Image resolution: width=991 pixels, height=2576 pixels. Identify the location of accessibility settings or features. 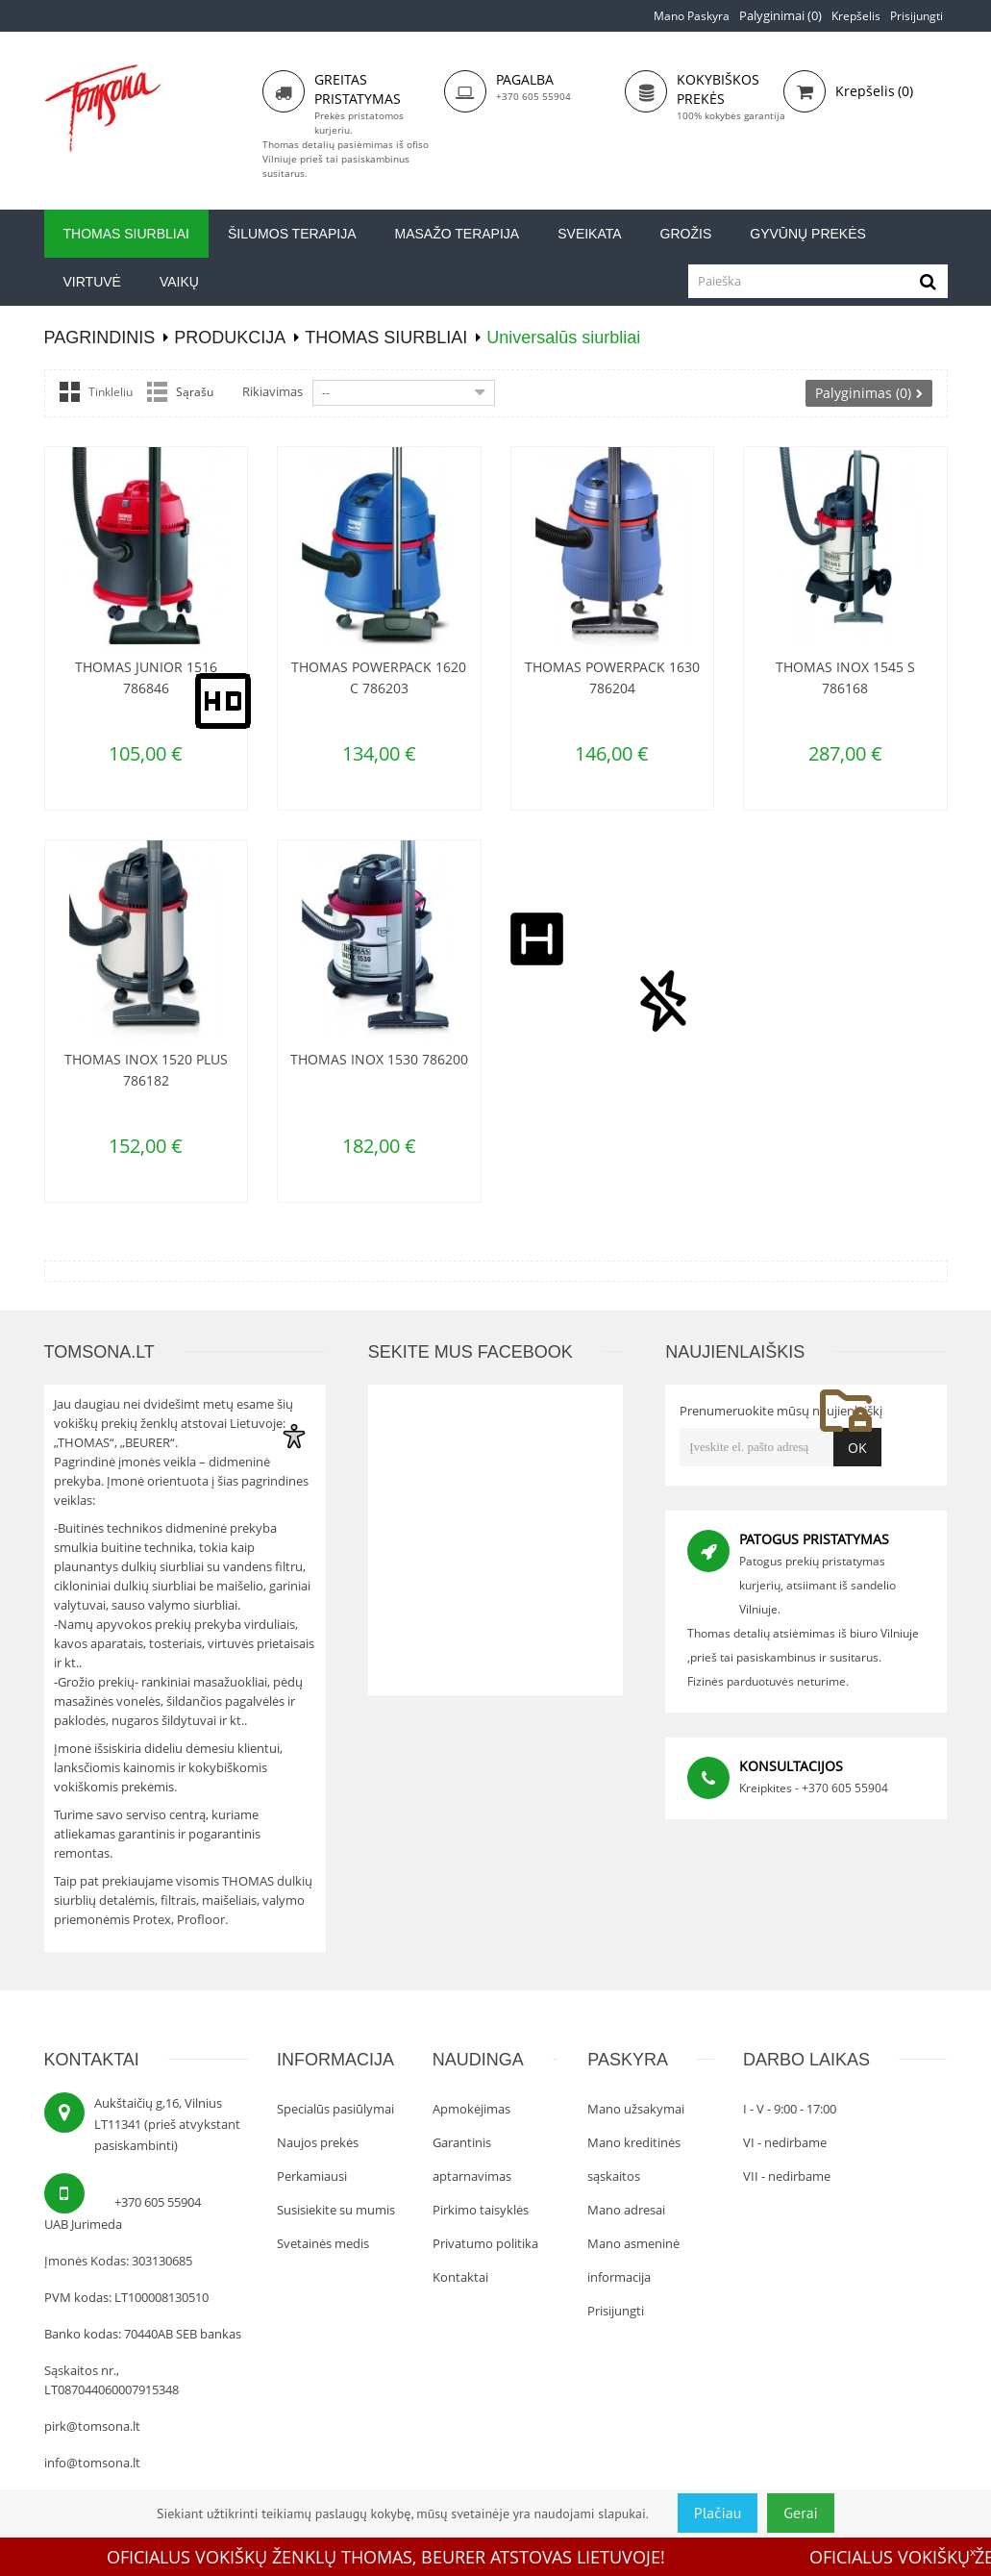
(294, 1437).